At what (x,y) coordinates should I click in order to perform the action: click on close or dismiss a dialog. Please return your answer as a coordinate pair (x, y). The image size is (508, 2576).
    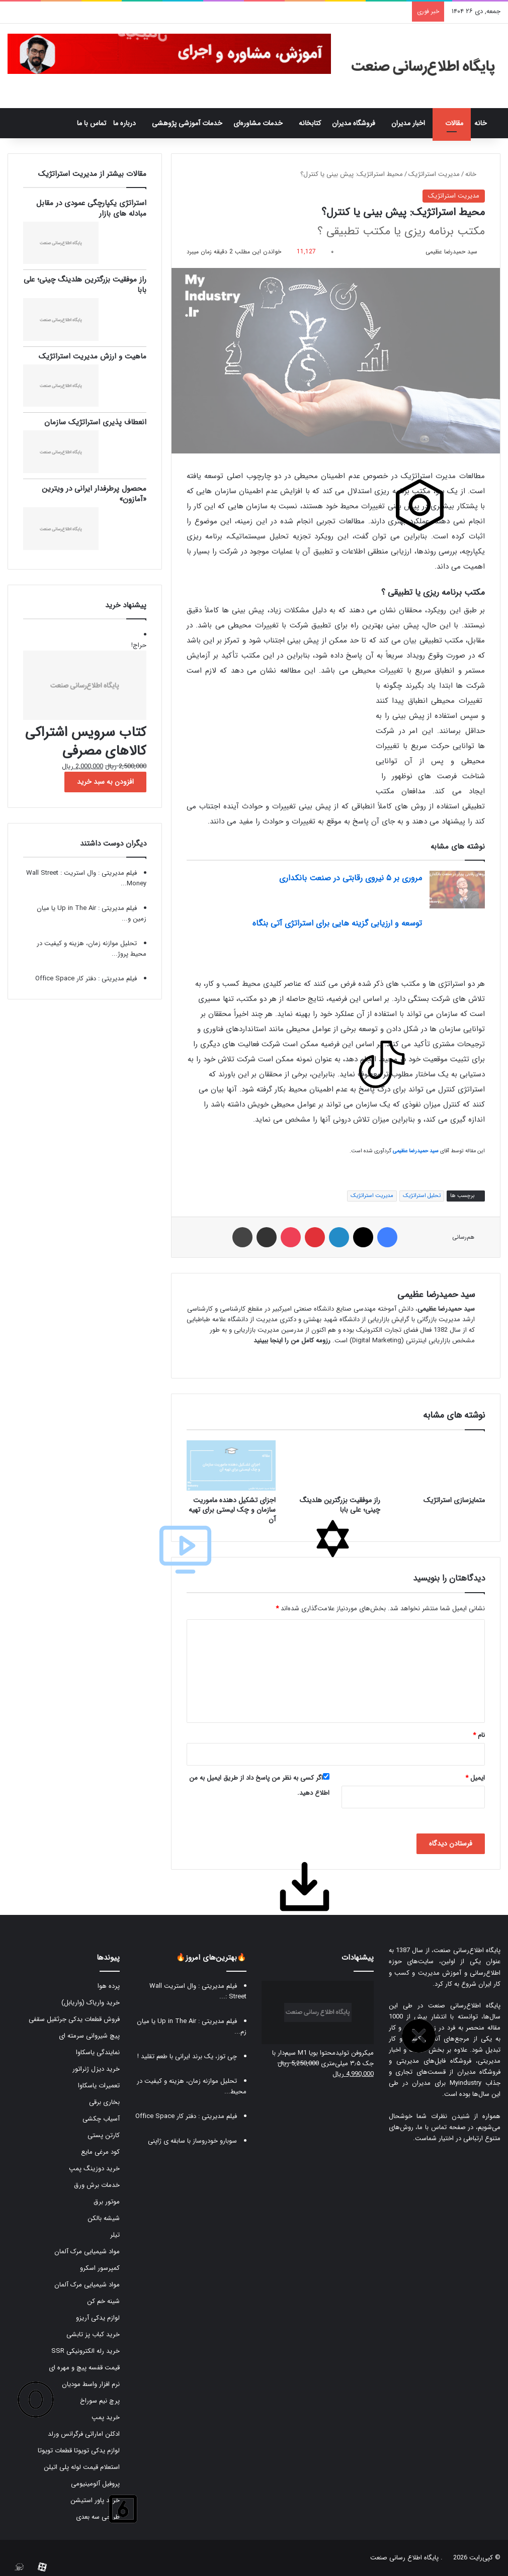
    Looking at the image, I should click on (418, 2036).